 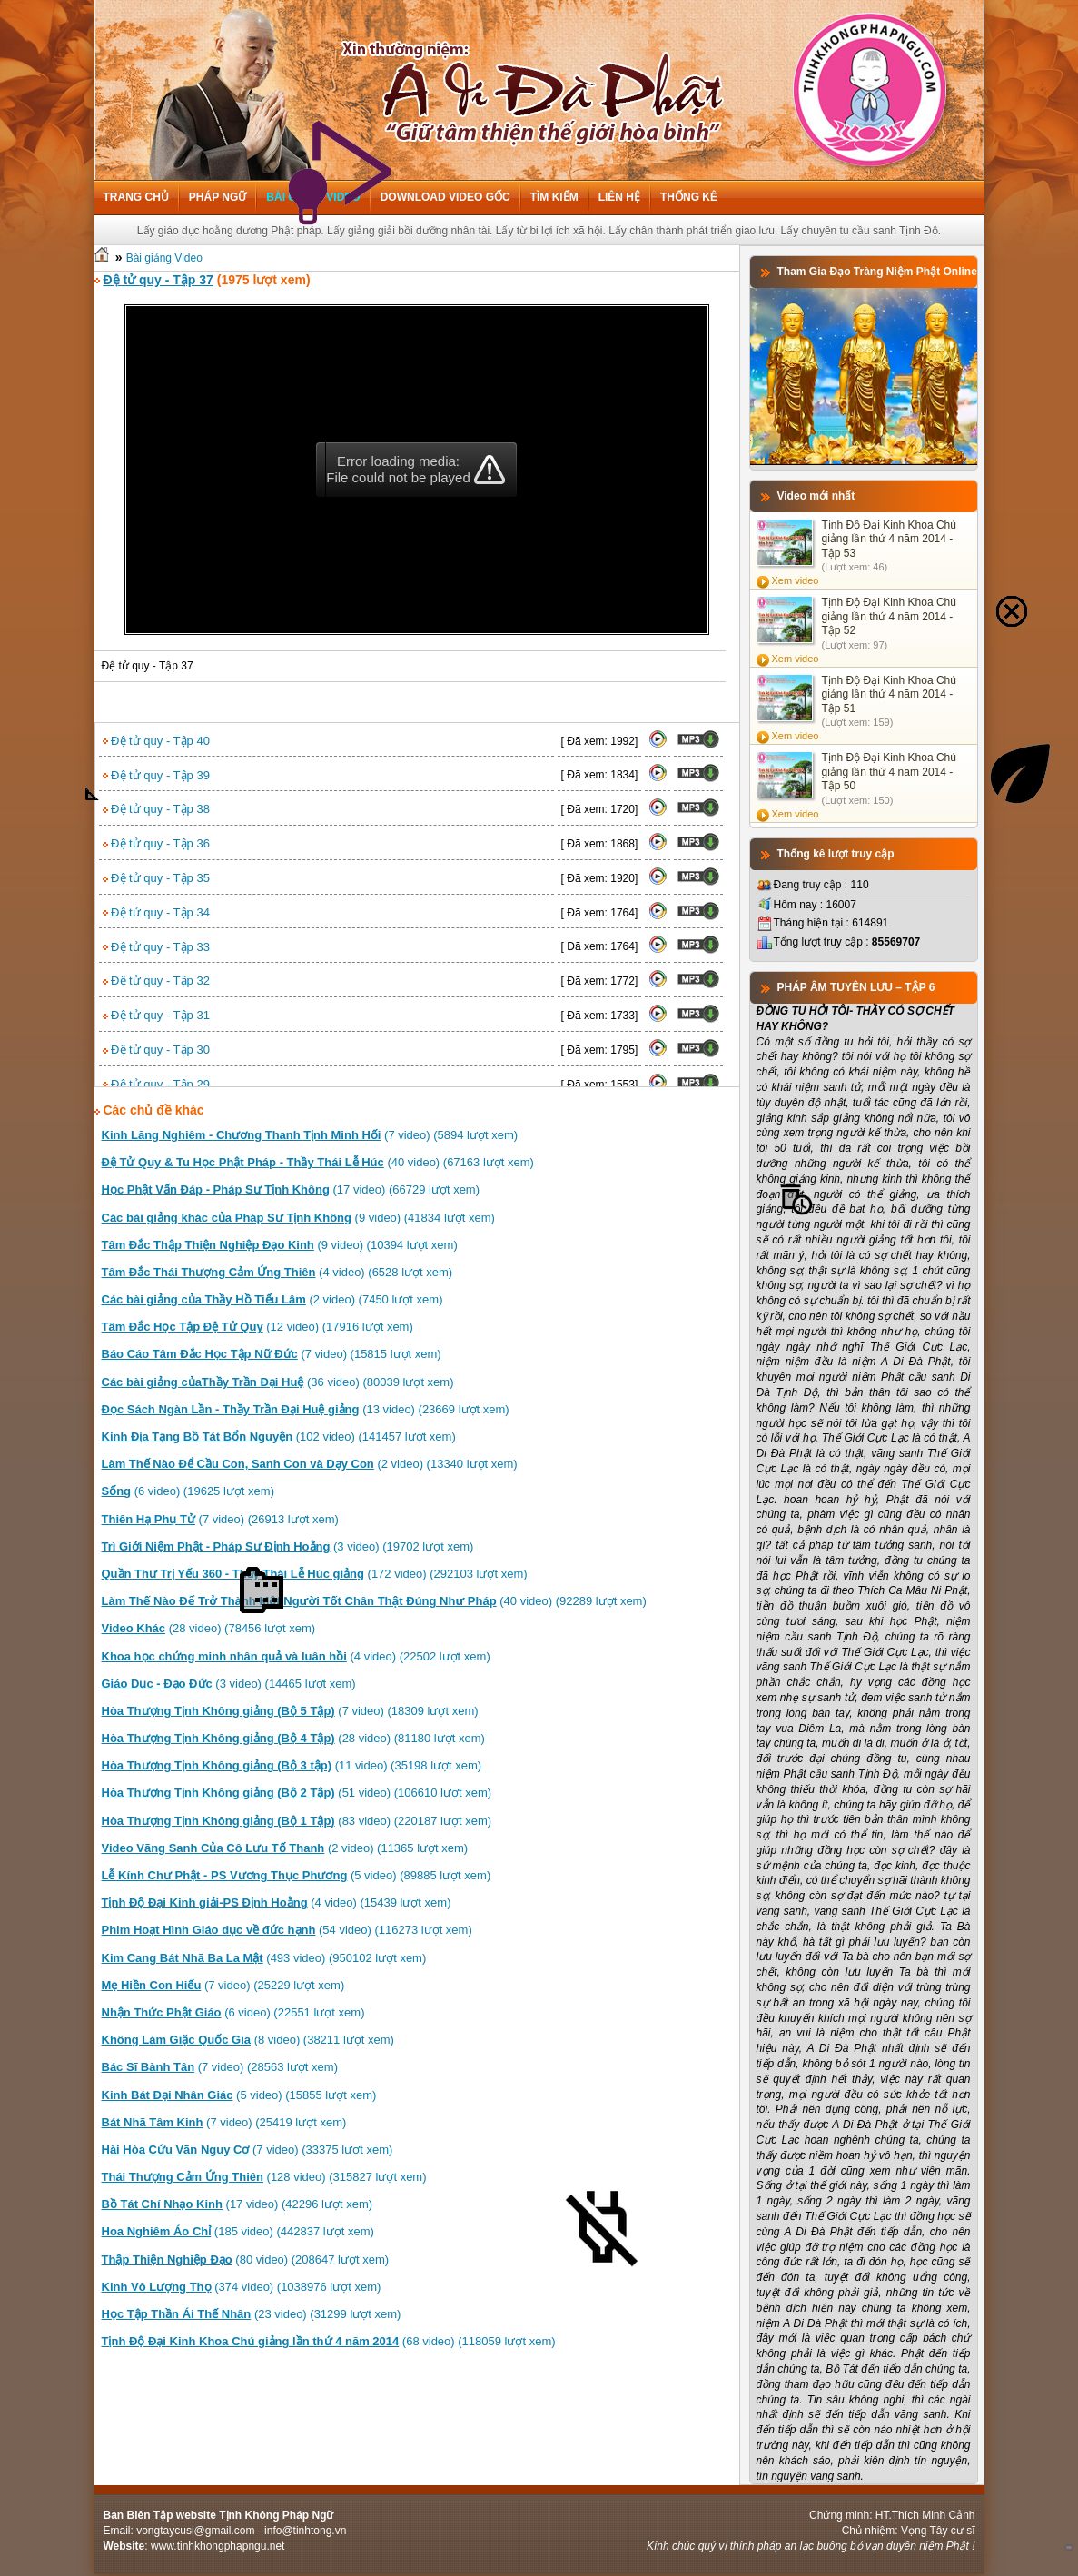 What do you see at coordinates (1012, 611) in the screenshot?
I see `cancel or close the current action` at bounding box center [1012, 611].